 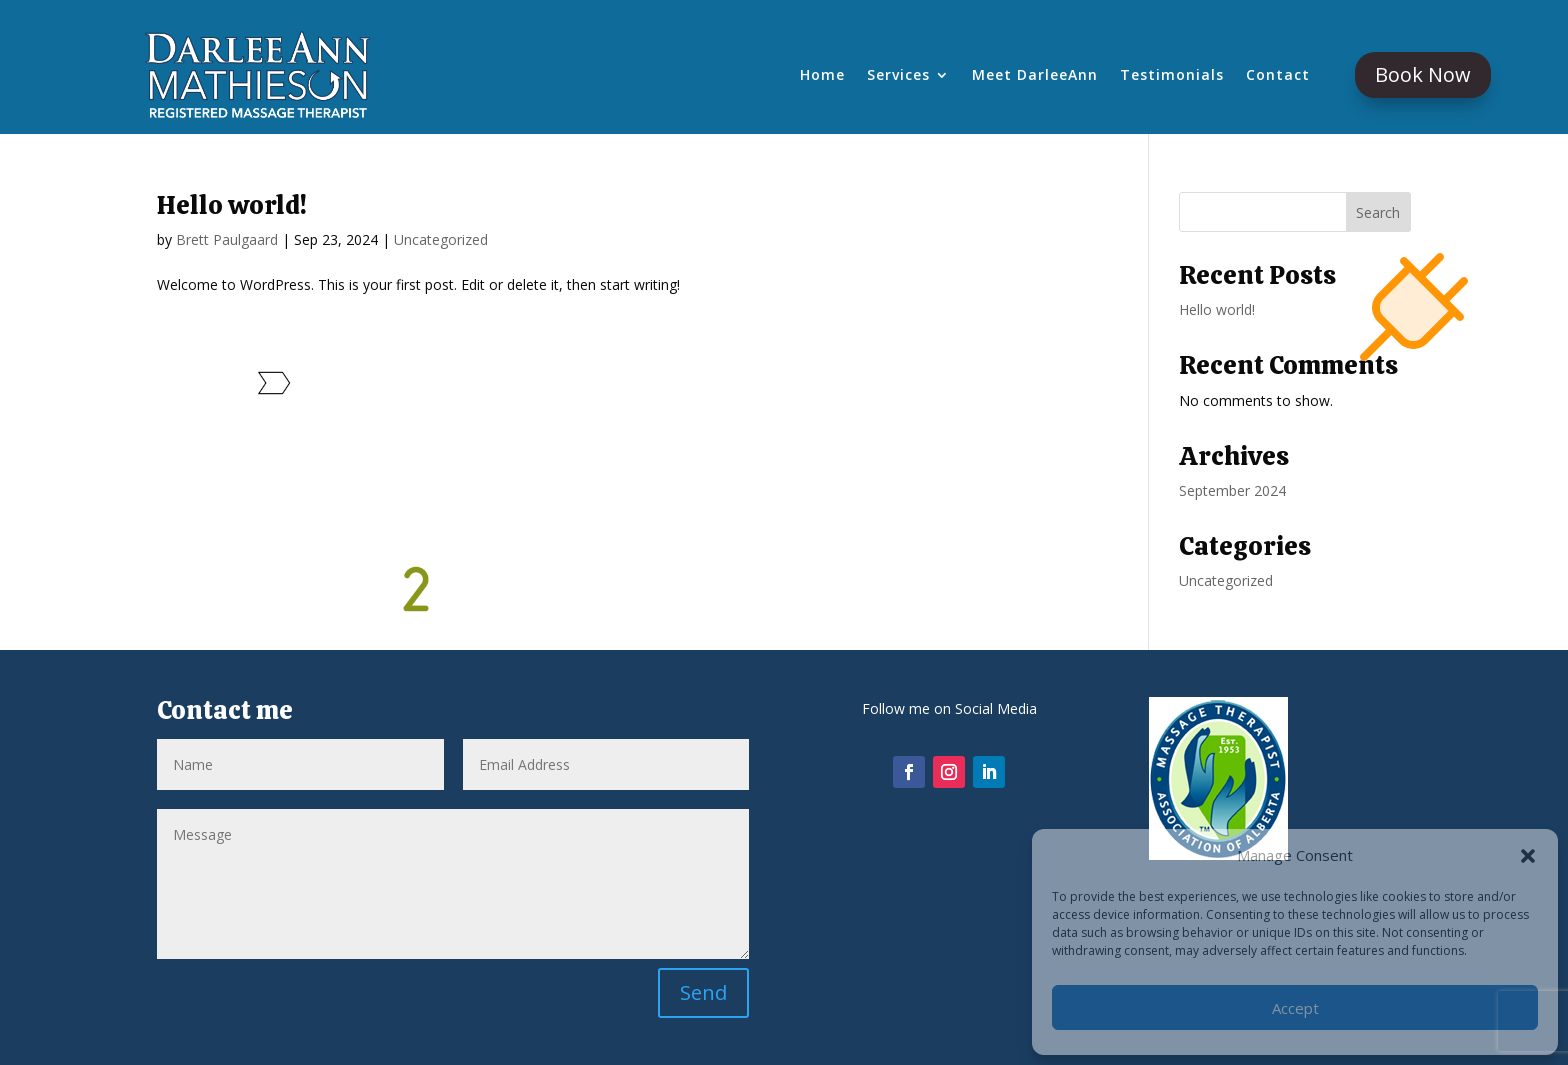 What do you see at coordinates (416, 589) in the screenshot?
I see `indicates step two in a multi-step process` at bounding box center [416, 589].